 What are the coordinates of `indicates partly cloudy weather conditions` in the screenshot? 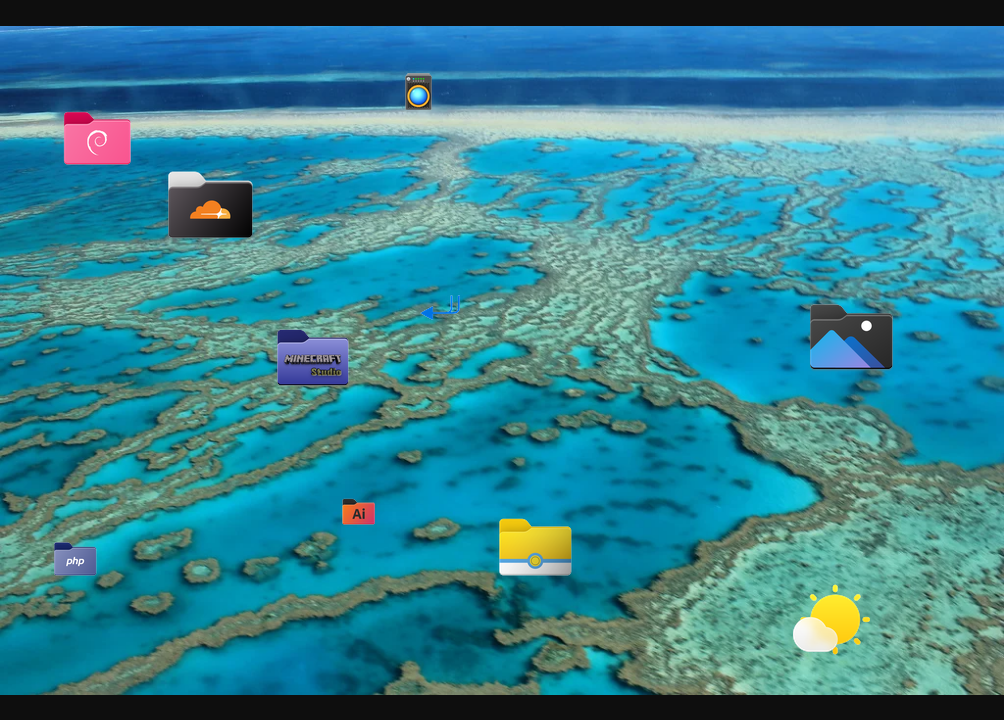 It's located at (831, 619).